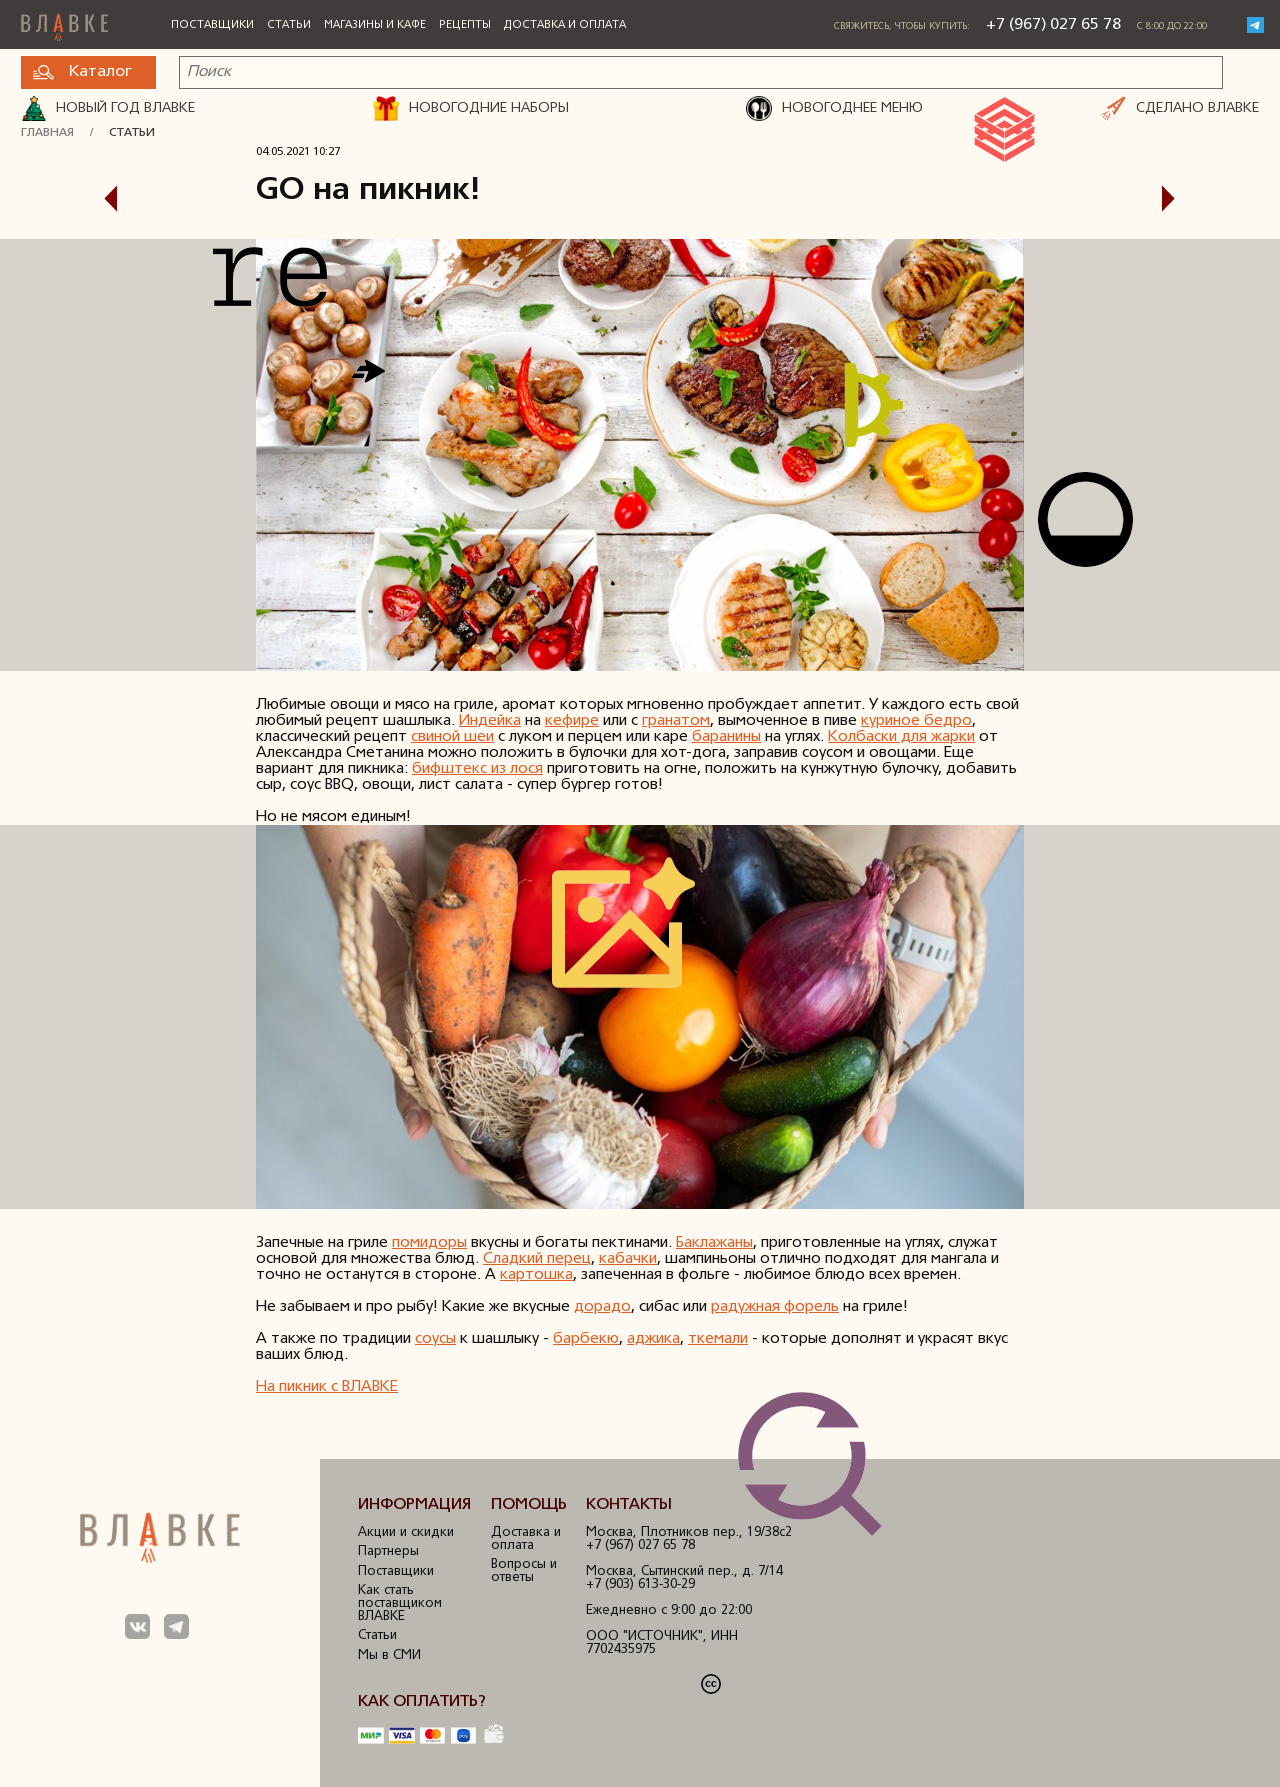 This screenshot has width=1280, height=1787. I want to click on indicates content is licensed under Creative Commons, so click(711, 1684).